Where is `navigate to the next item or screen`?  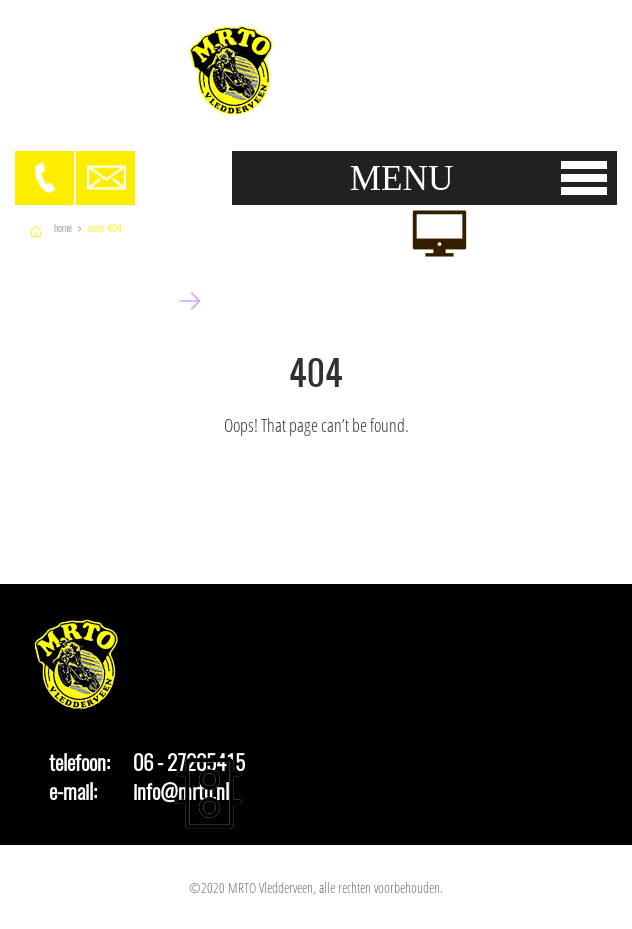
navigate to the next item or screen is located at coordinates (190, 301).